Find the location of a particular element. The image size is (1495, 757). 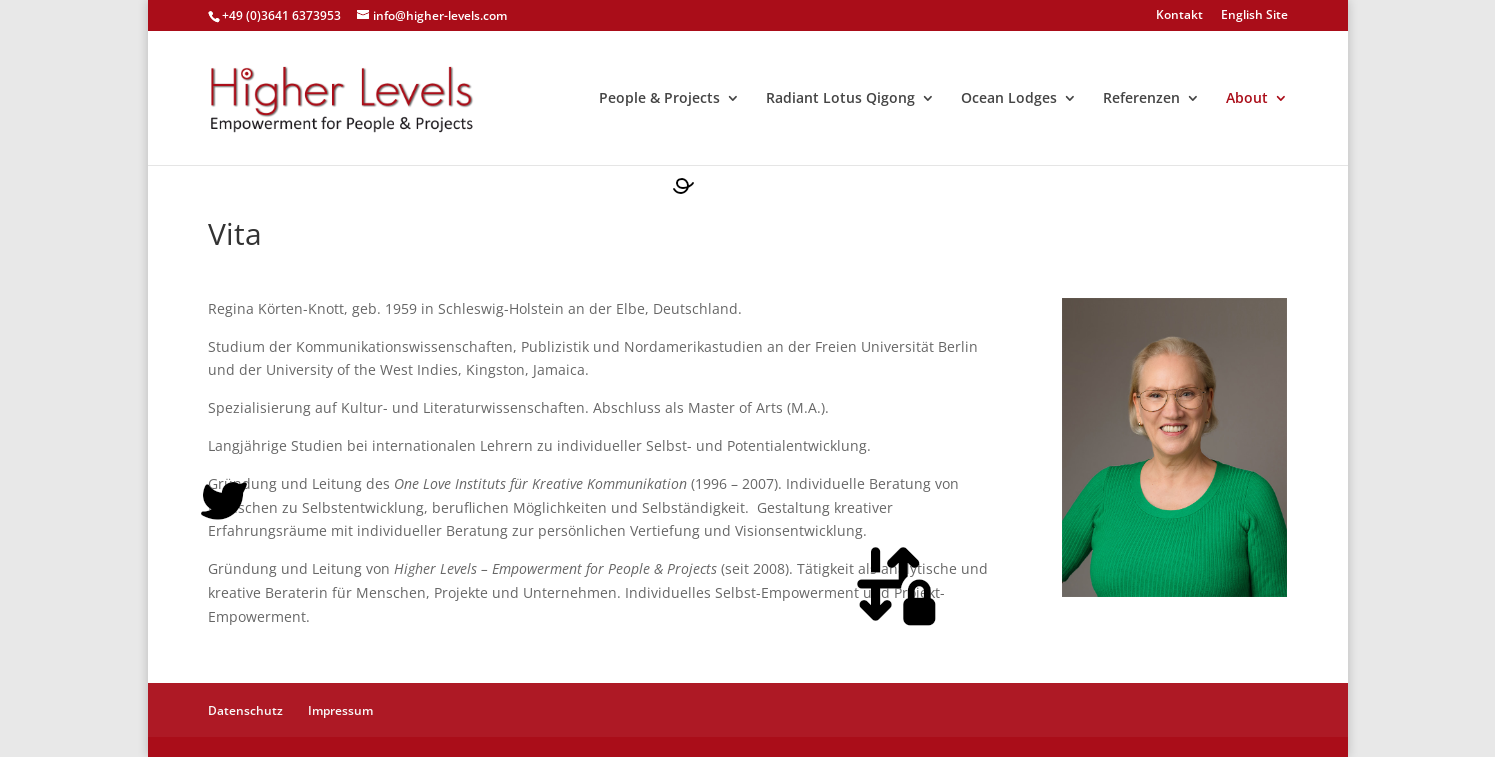

share to twitter is located at coordinates (224, 501).